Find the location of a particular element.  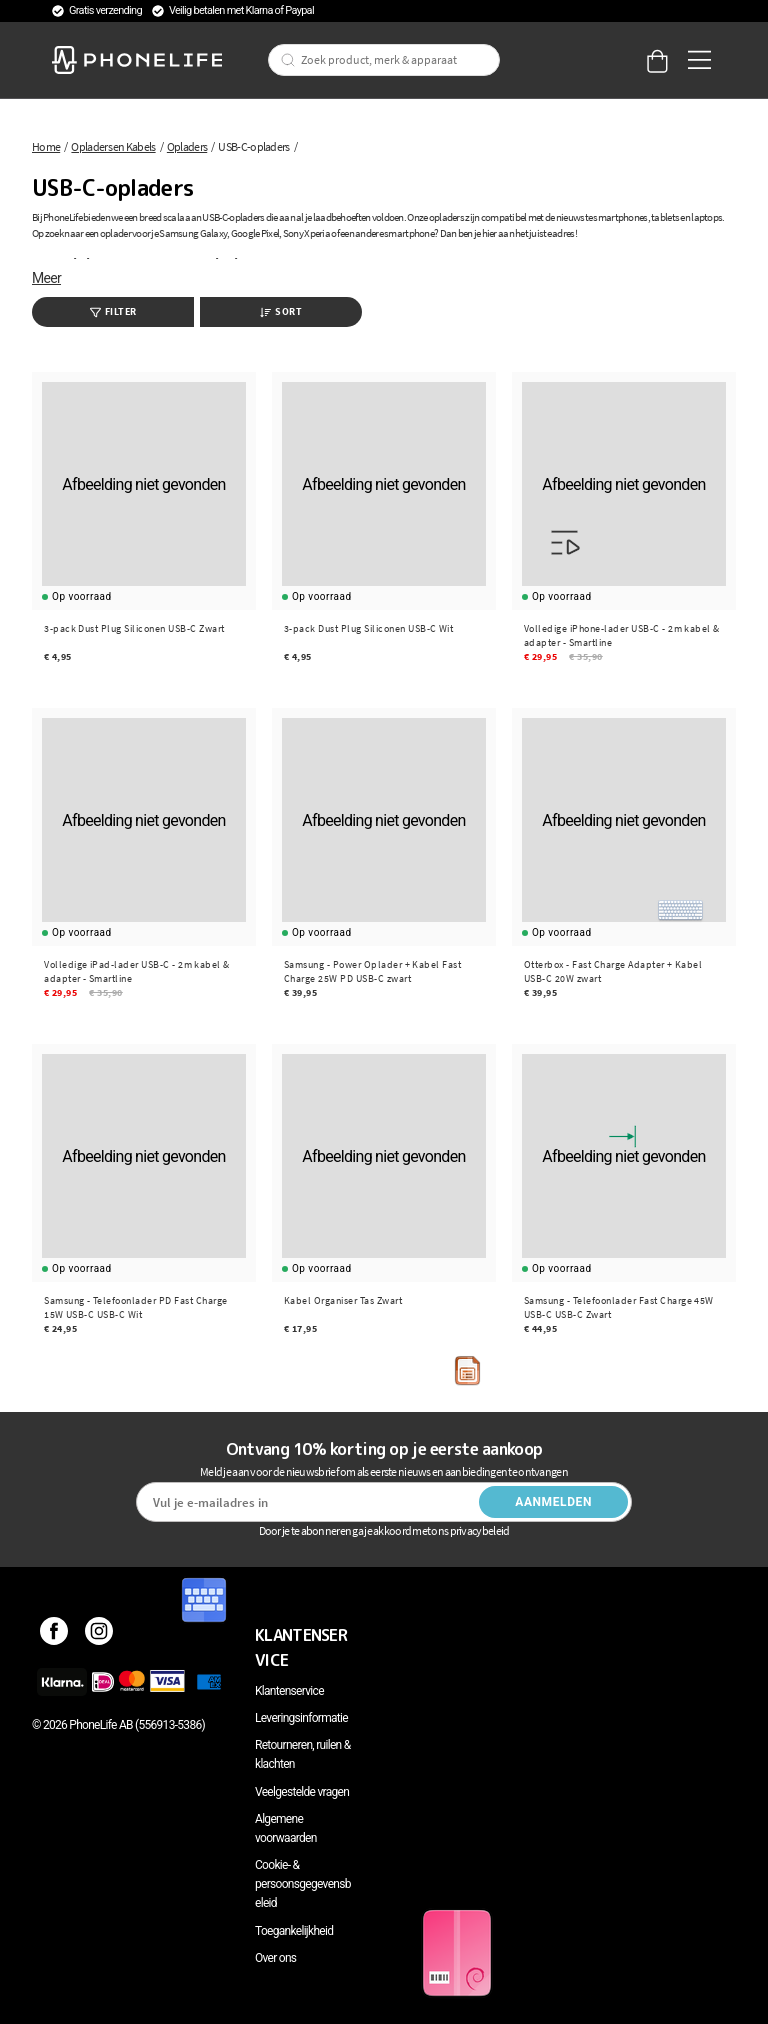

access keyboard and input device settings is located at coordinates (204, 1600).